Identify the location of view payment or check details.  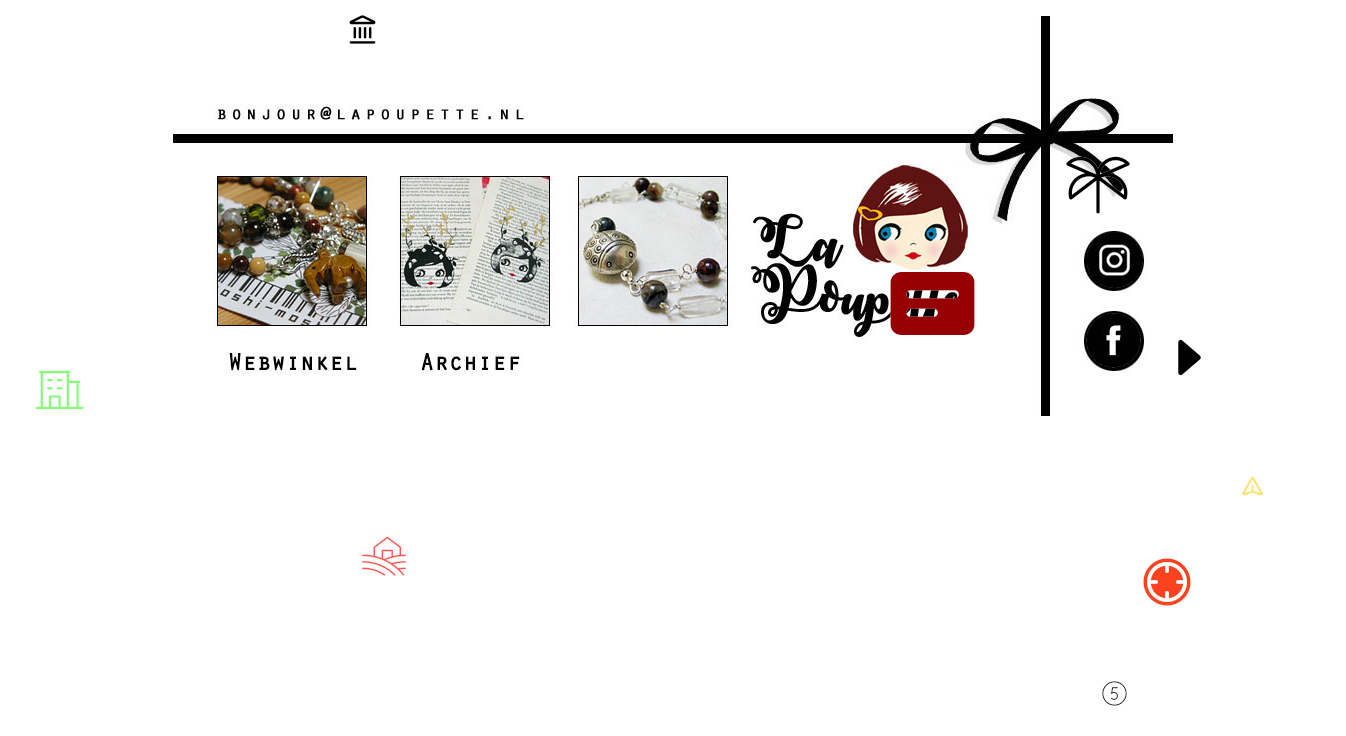
(932, 303).